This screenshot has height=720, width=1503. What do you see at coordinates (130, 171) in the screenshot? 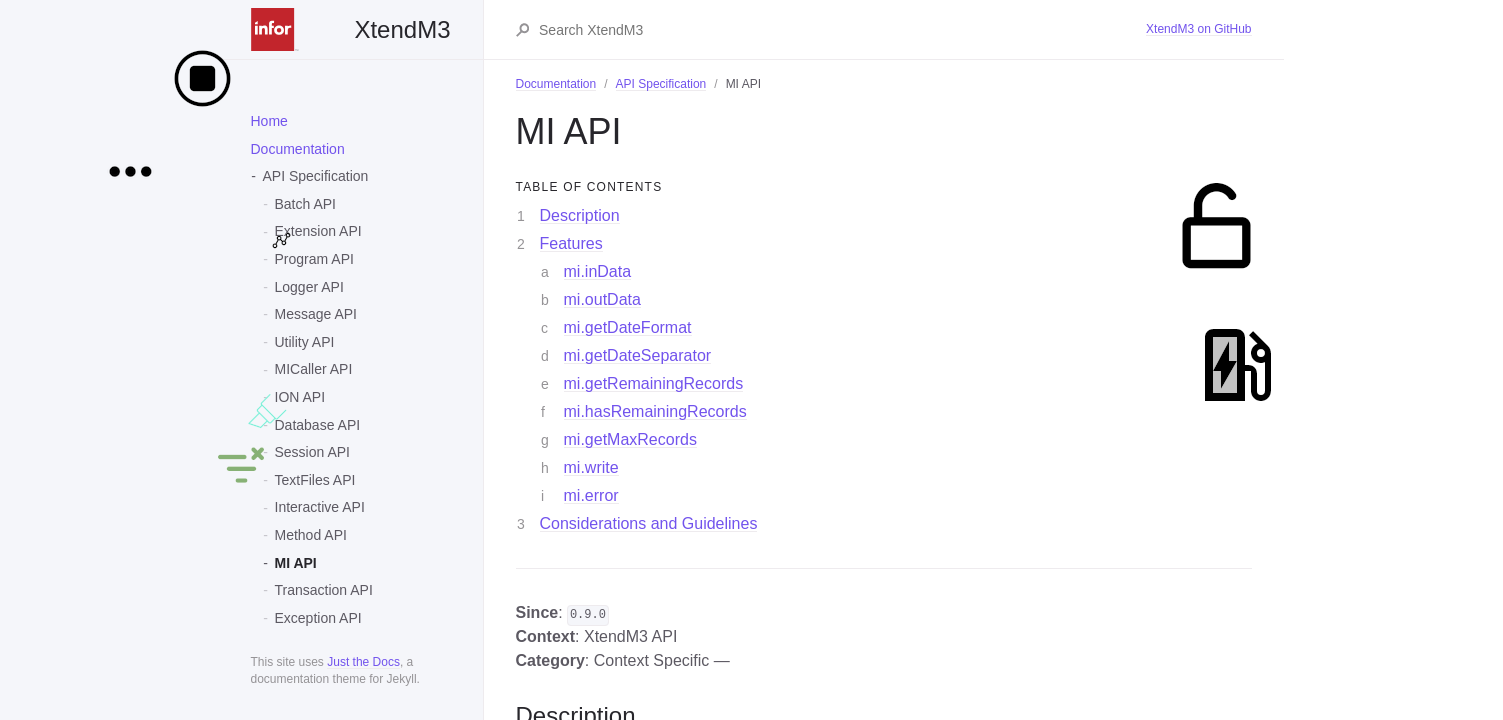
I see `access additional options or actions` at bounding box center [130, 171].